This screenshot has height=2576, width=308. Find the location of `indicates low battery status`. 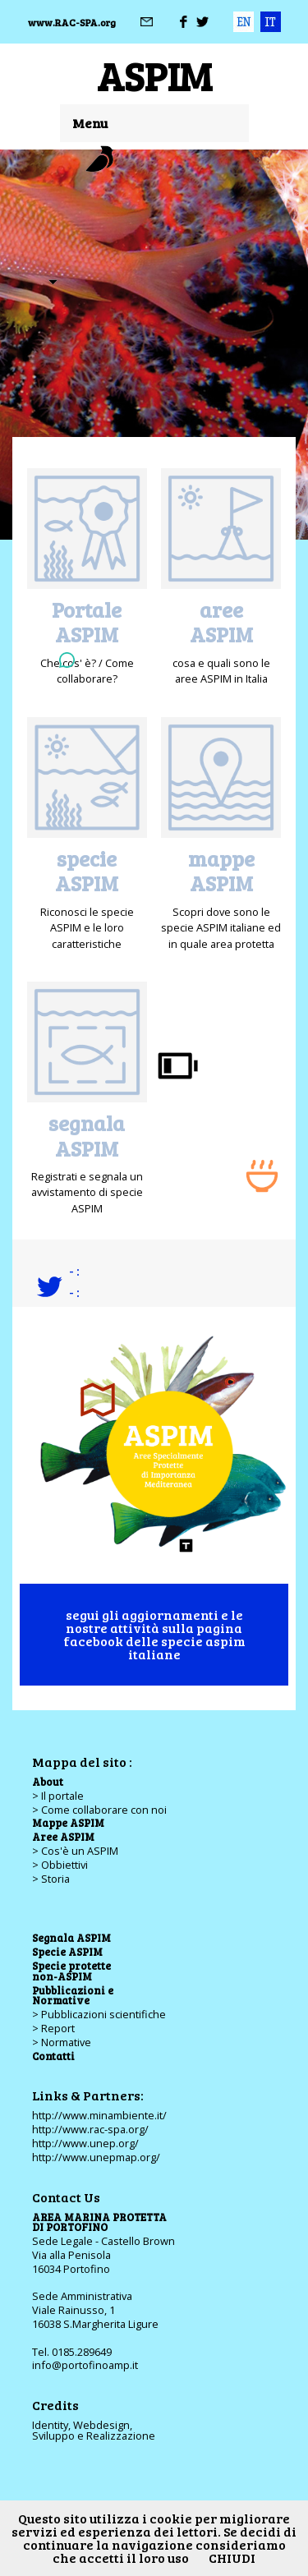

indicates low battery status is located at coordinates (177, 1065).